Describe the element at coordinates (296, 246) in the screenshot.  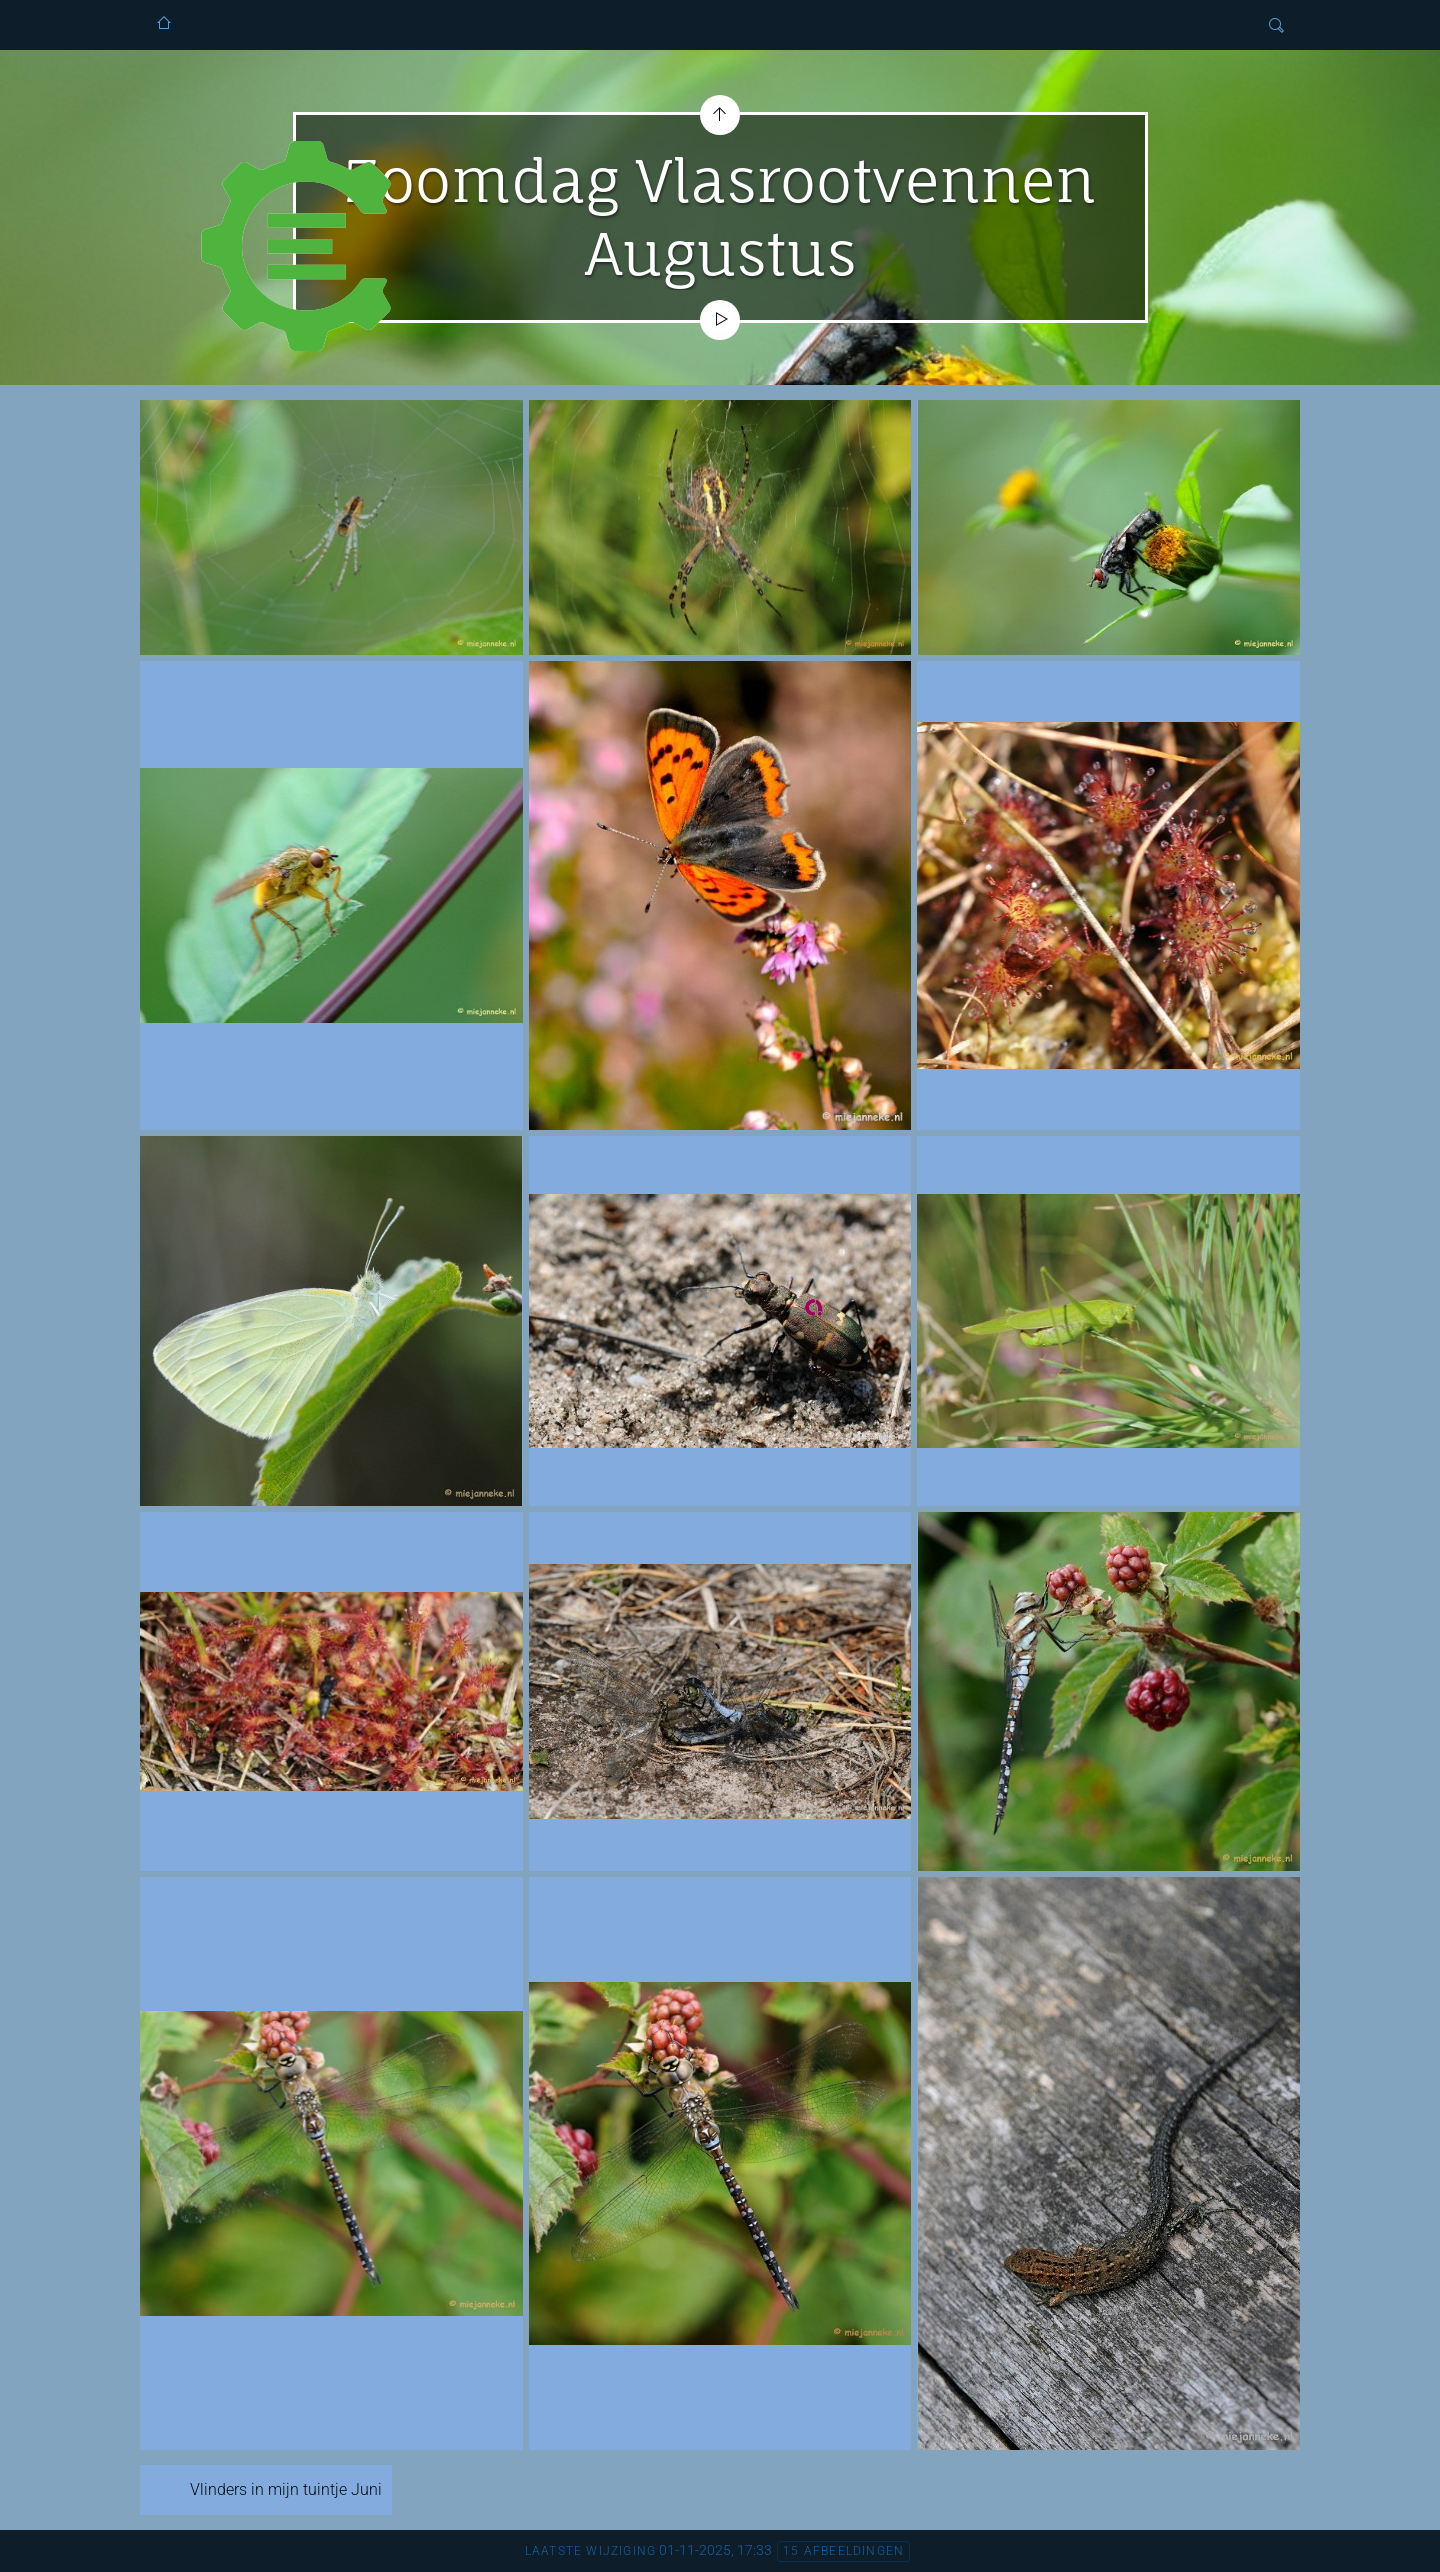
I see `open compiler explorer tool` at that location.